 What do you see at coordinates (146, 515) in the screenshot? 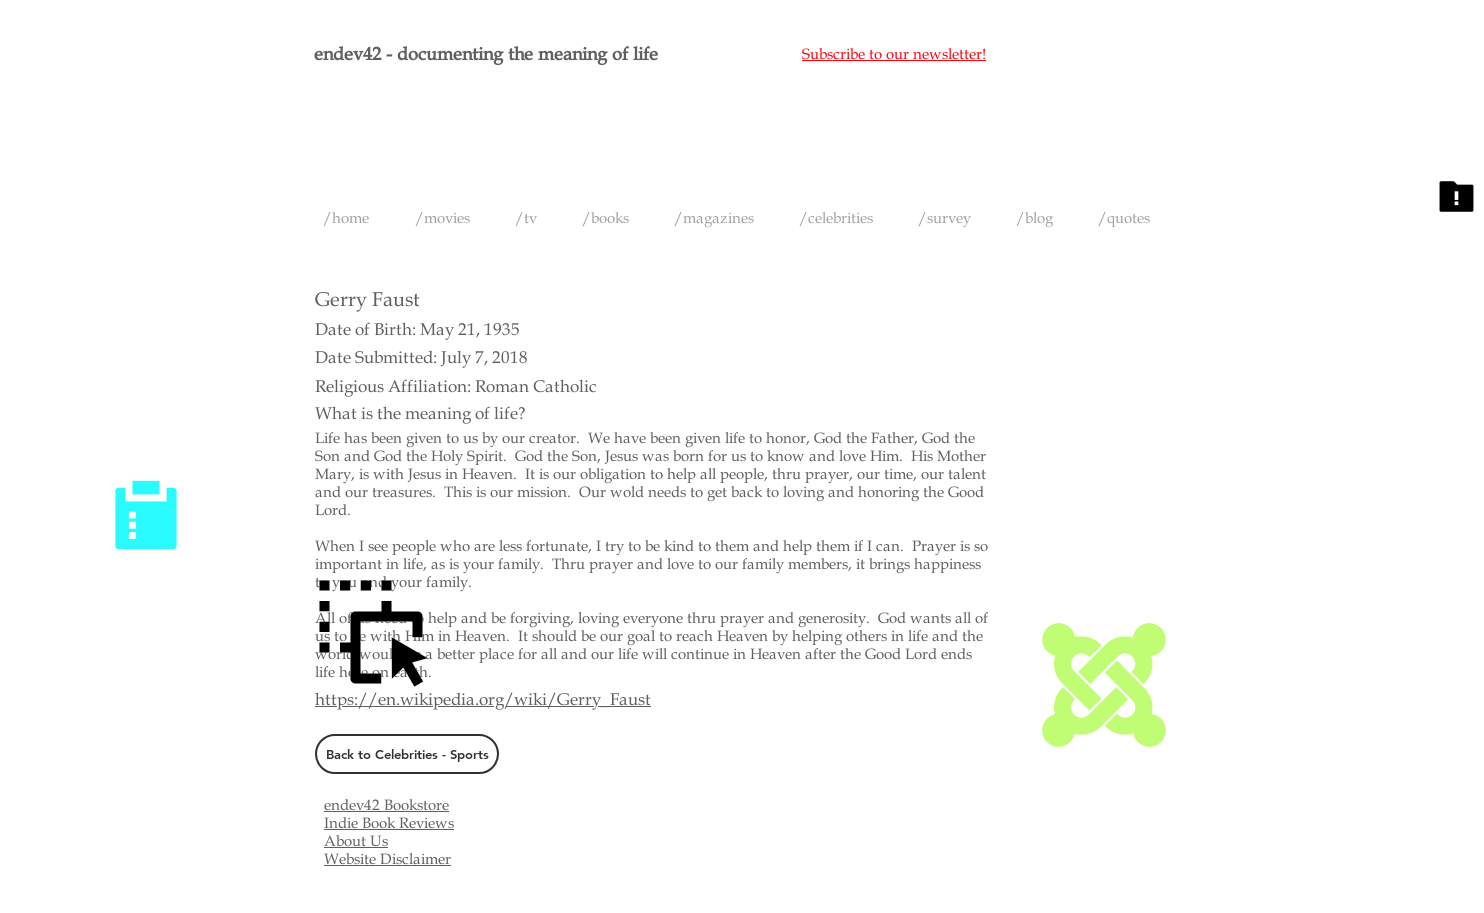
I see `access survey or feedback form` at bounding box center [146, 515].